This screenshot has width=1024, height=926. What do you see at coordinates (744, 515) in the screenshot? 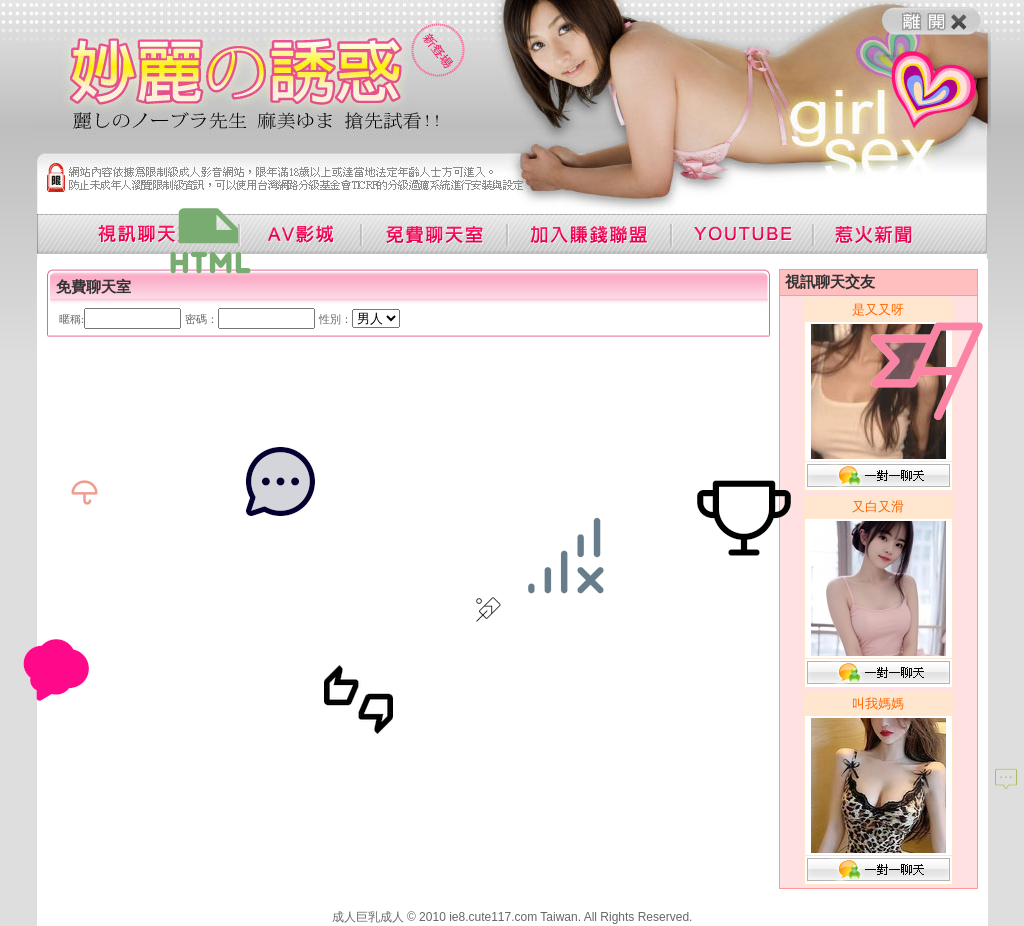
I see `view achievements or awards` at bounding box center [744, 515].